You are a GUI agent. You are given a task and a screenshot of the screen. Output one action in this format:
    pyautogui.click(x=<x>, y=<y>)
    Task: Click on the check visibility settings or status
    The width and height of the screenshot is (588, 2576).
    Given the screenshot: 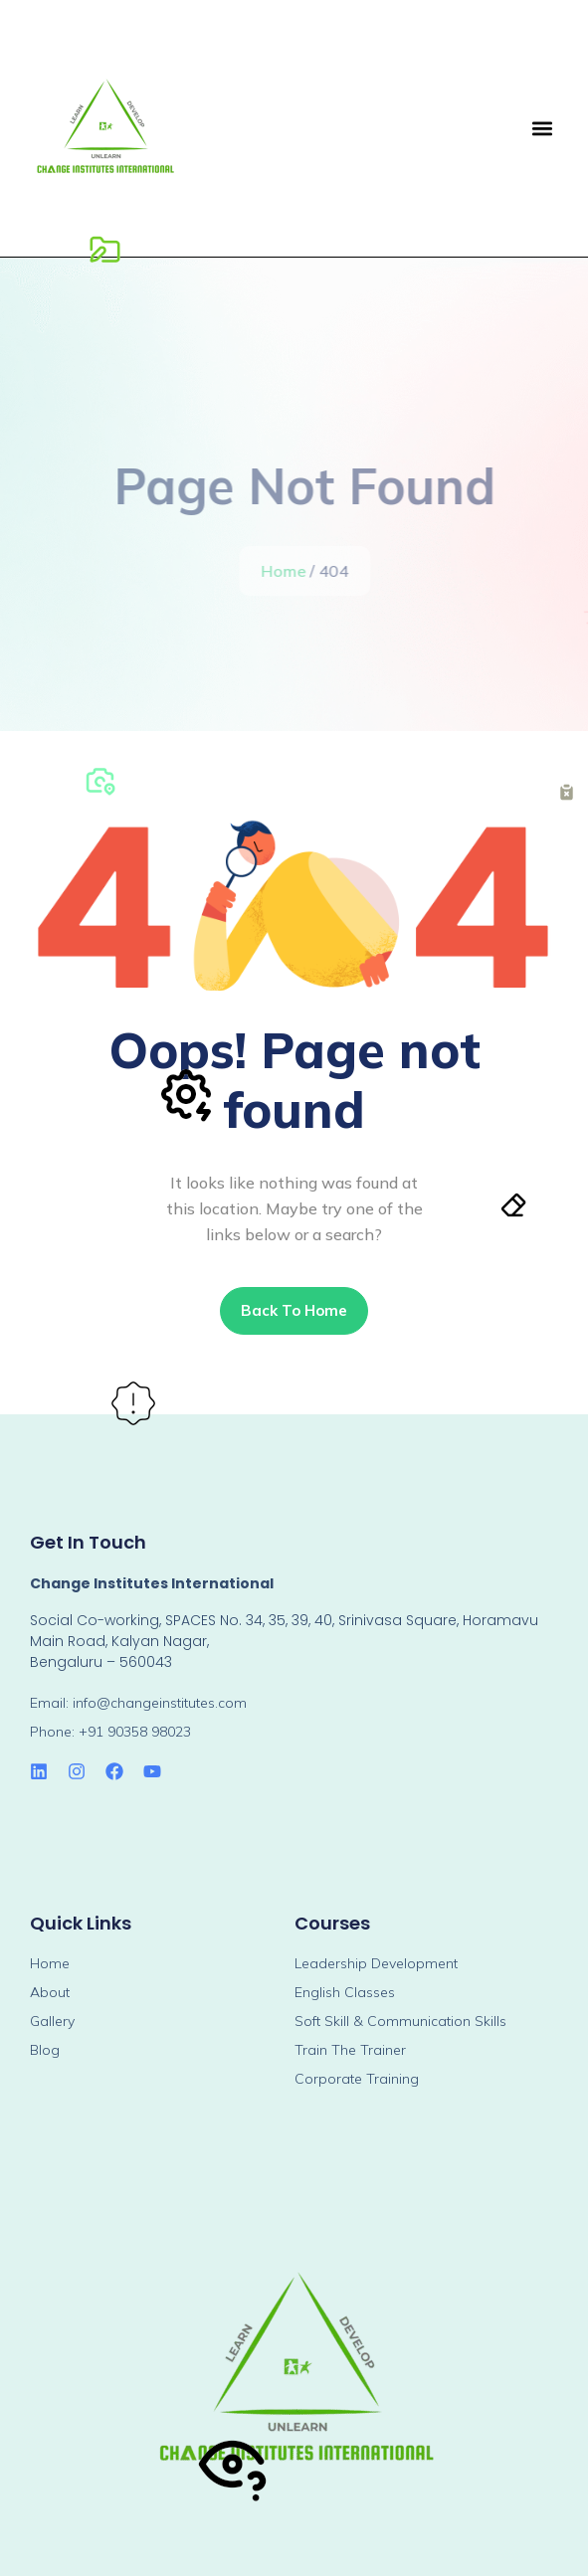 What is the action you would take?
    pyautogui.click(x=232, y=2464)
    